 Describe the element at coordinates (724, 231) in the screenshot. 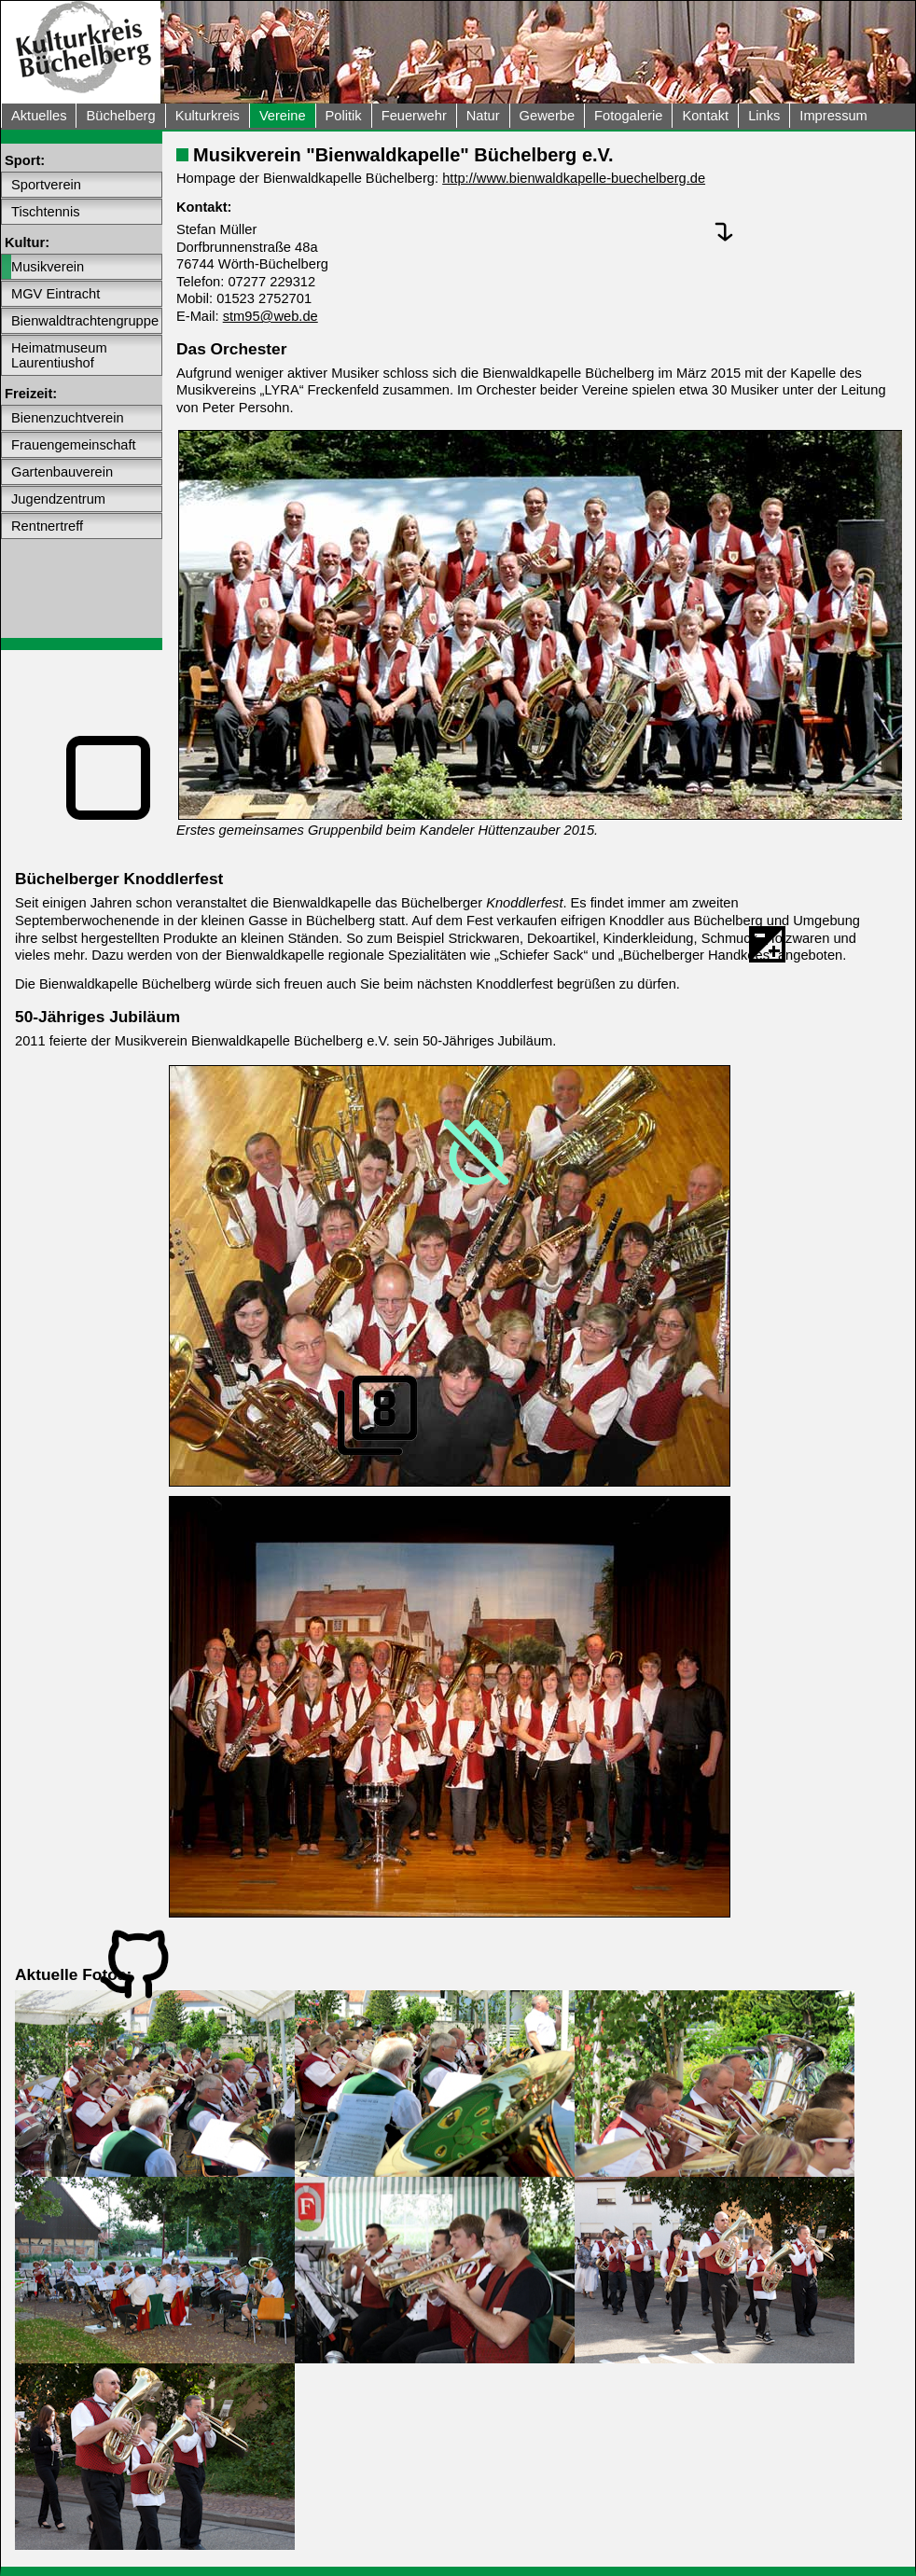

I see `navigate to the next line or section below` at that location.